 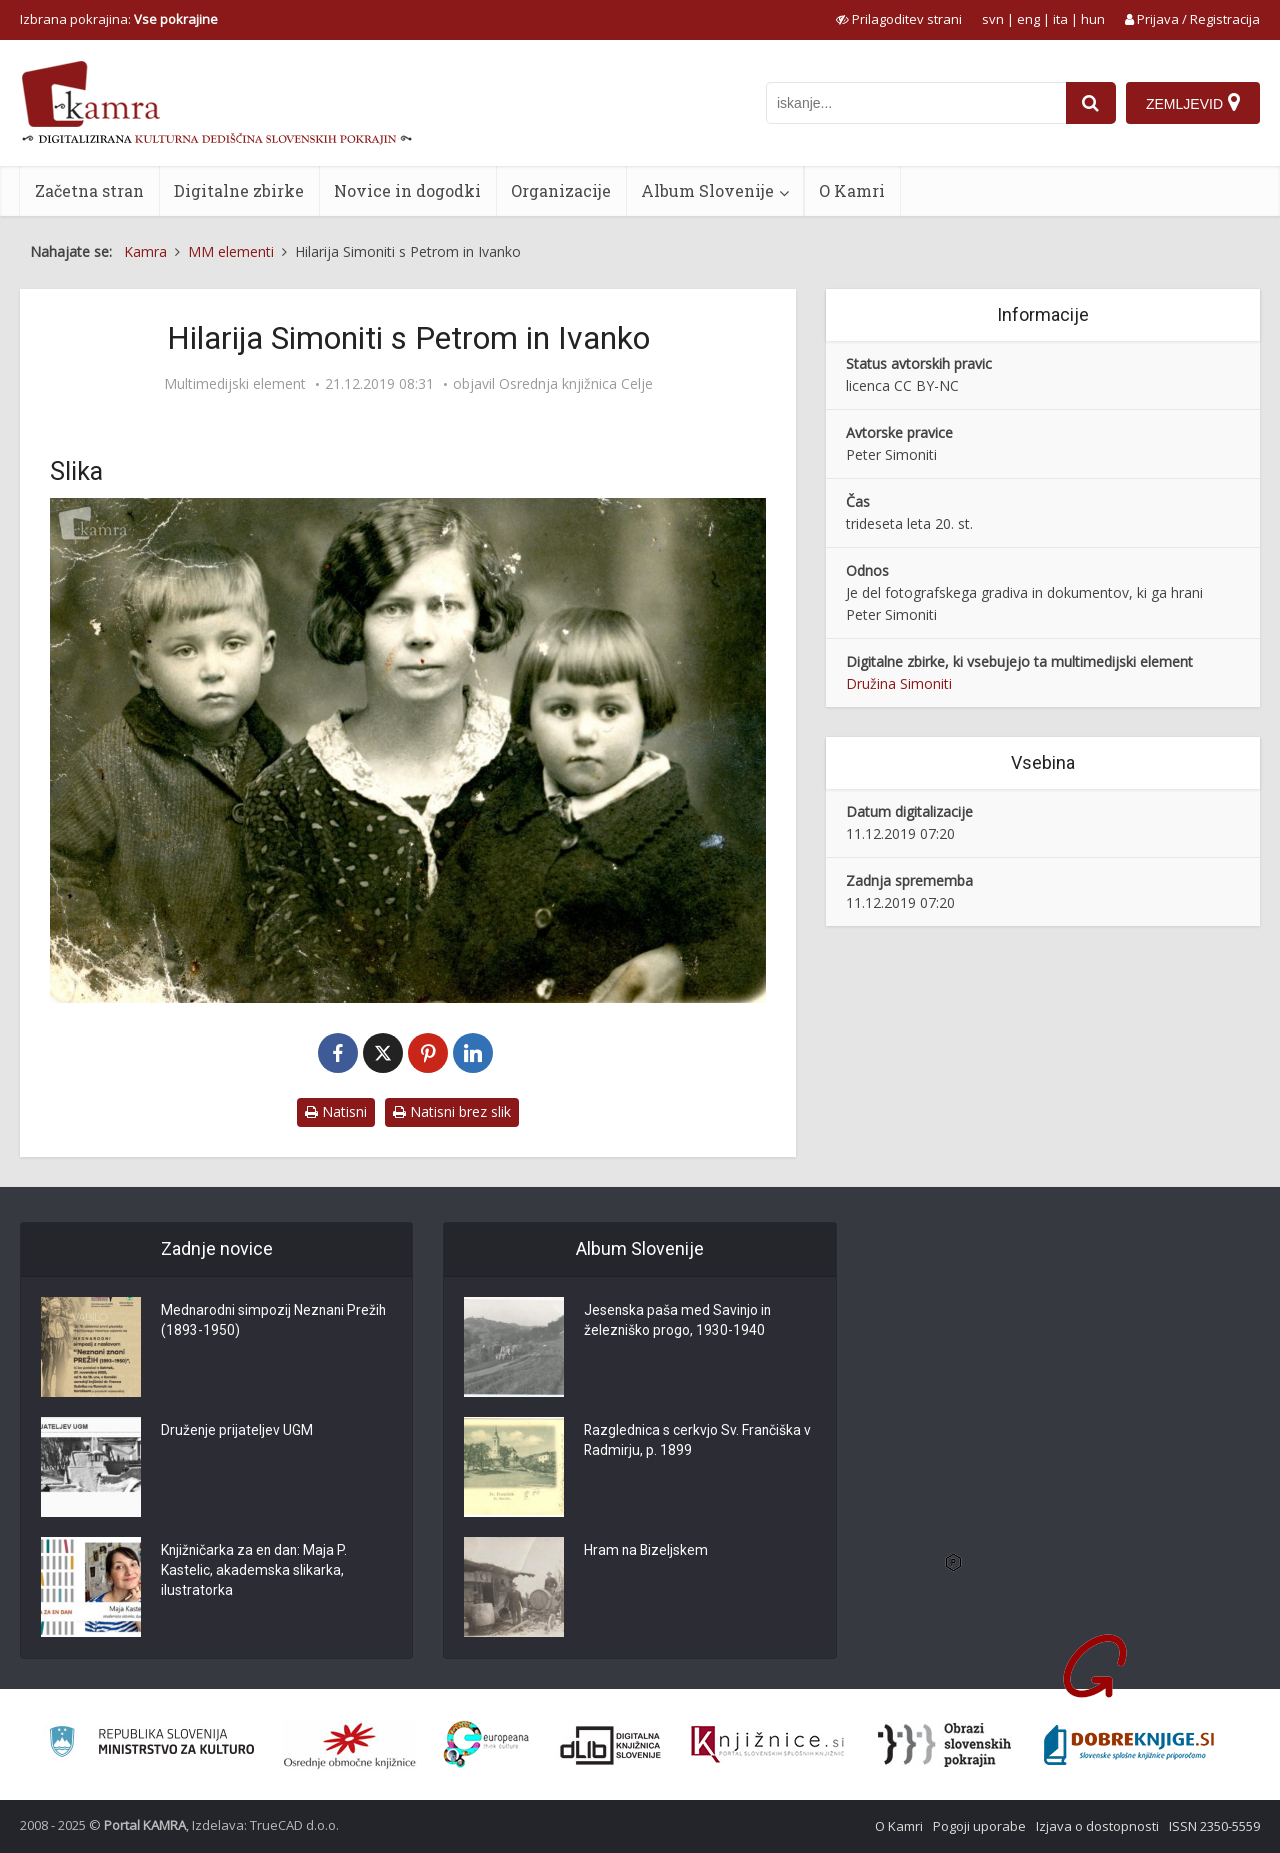 What do you see at coordinates (953, 1562) in the screenshot?
I see `indicates parking available or parking location` at bounding box center [953, 1562].